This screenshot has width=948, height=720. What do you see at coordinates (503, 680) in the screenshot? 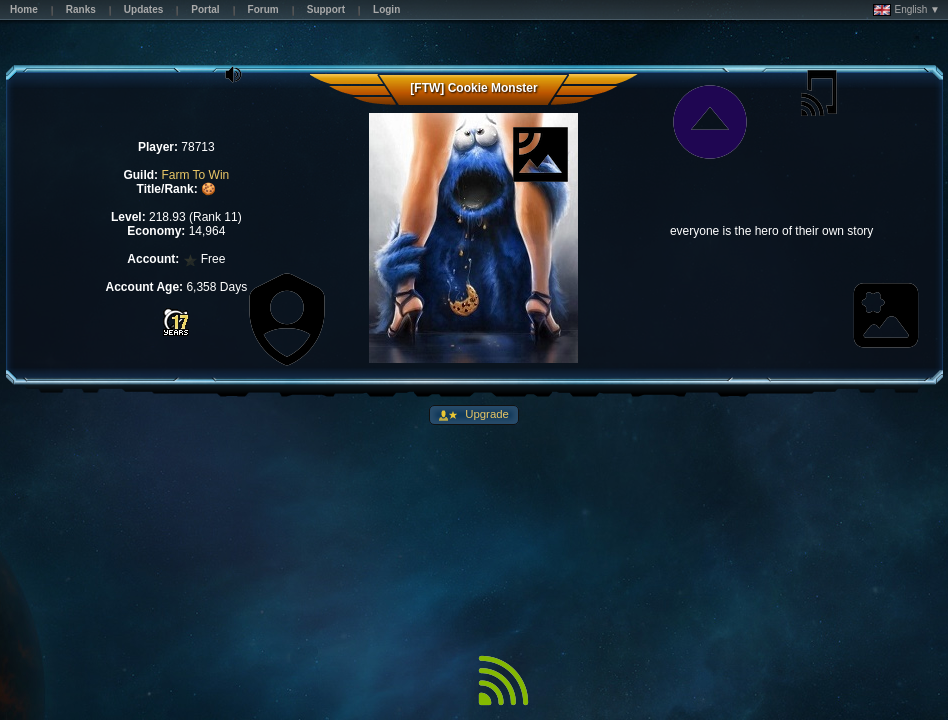
I see `indicates strong connection or low ping` at bounding box center [503, 680].